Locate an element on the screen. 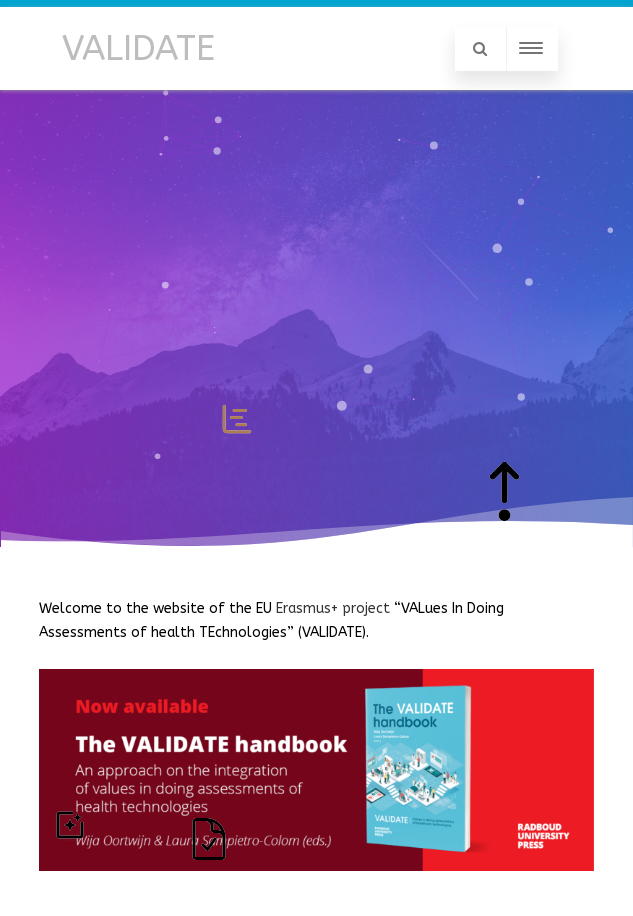 The height and width of the screenshot is (916, 633). view project timeline or schedule is located at coordinates (237, 419).